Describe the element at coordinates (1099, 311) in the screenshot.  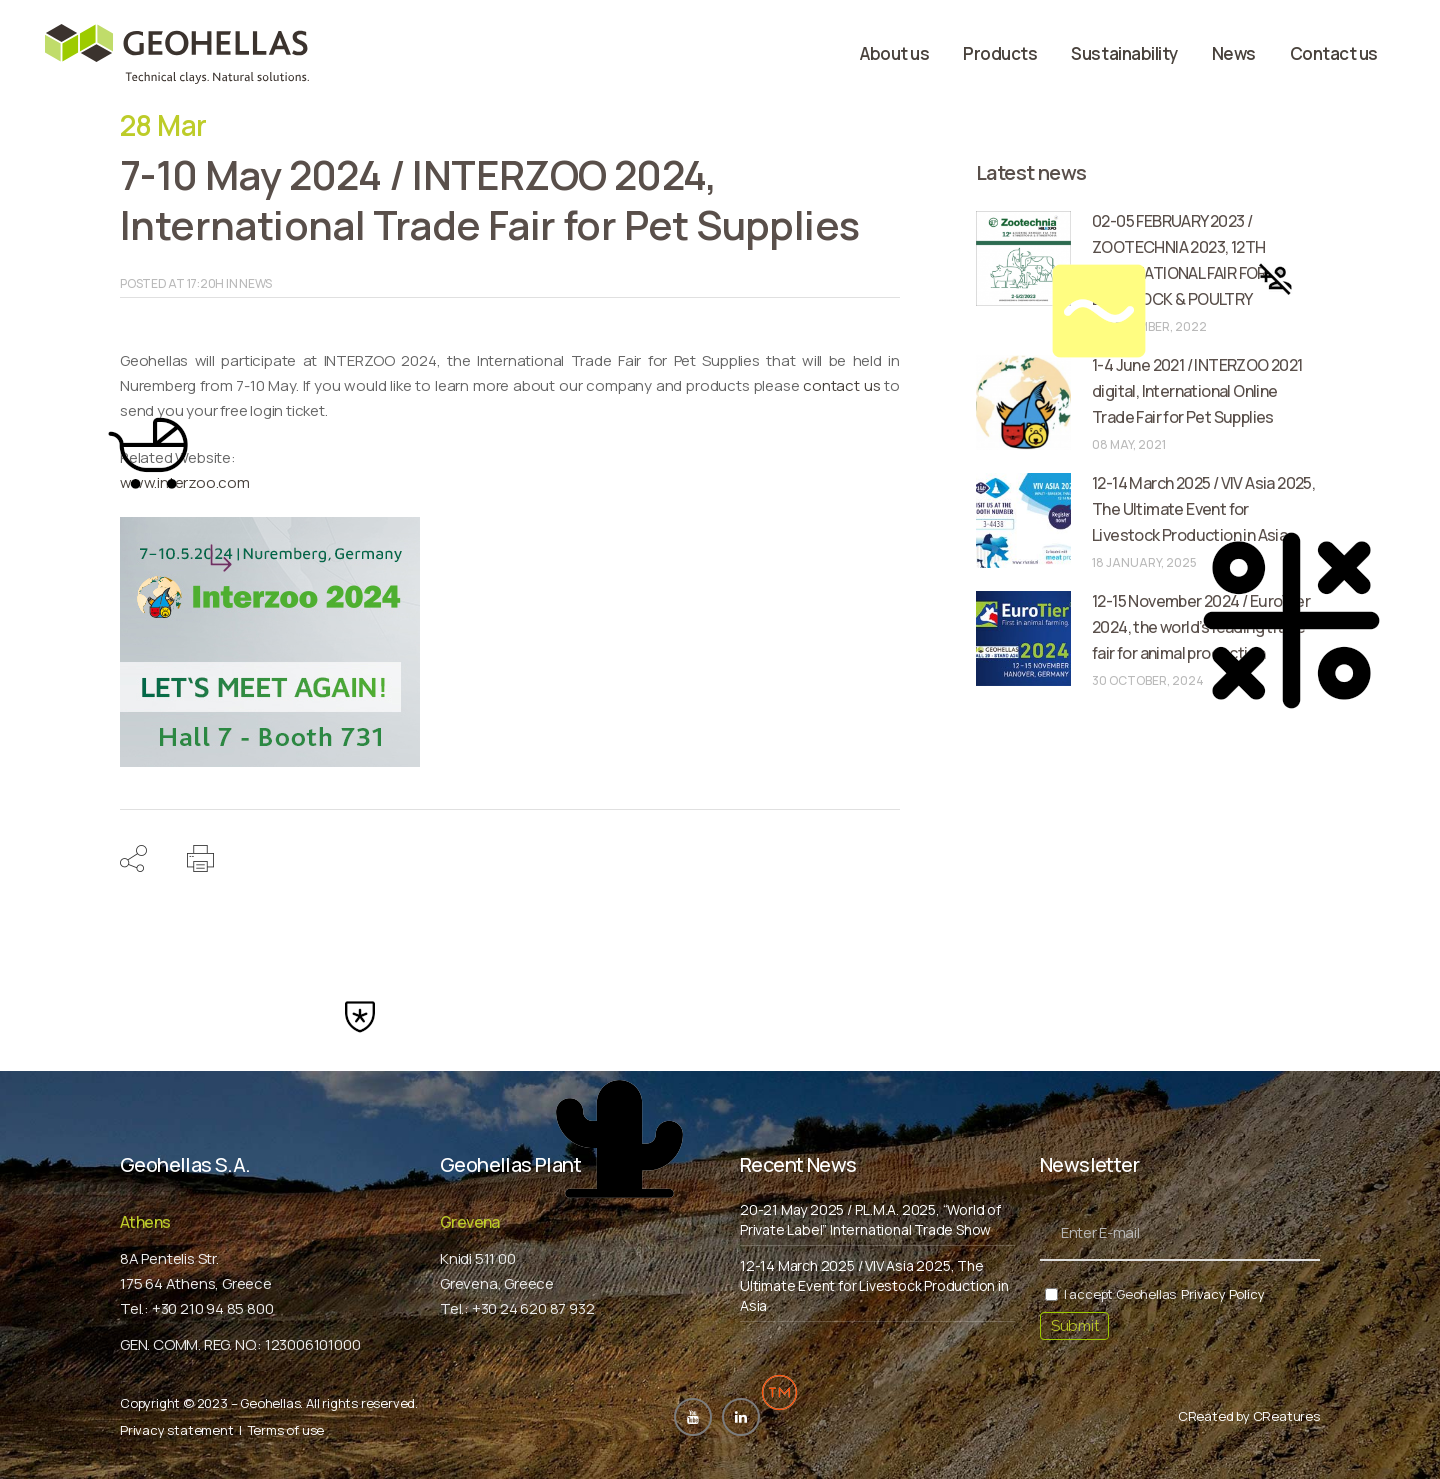
I see `indicates approximate or similar value` at that location.